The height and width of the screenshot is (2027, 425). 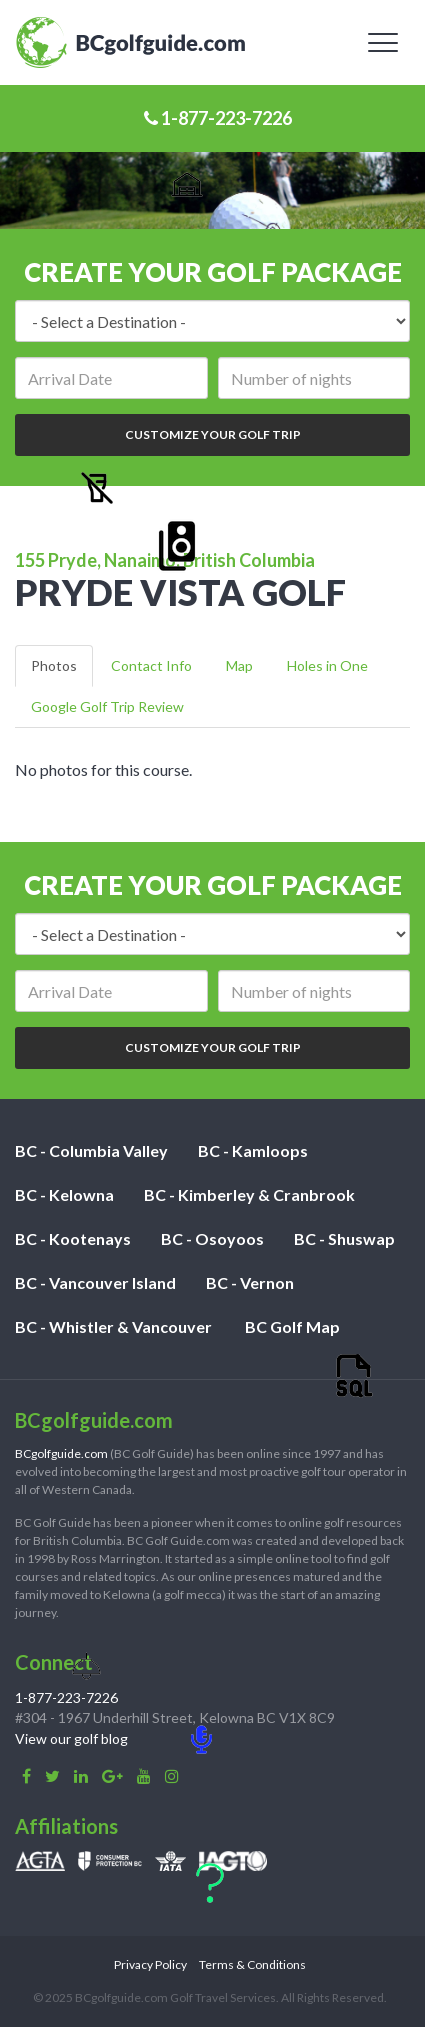 I want to click on tap to record audio or voice message, so click(x=201, y=1739).